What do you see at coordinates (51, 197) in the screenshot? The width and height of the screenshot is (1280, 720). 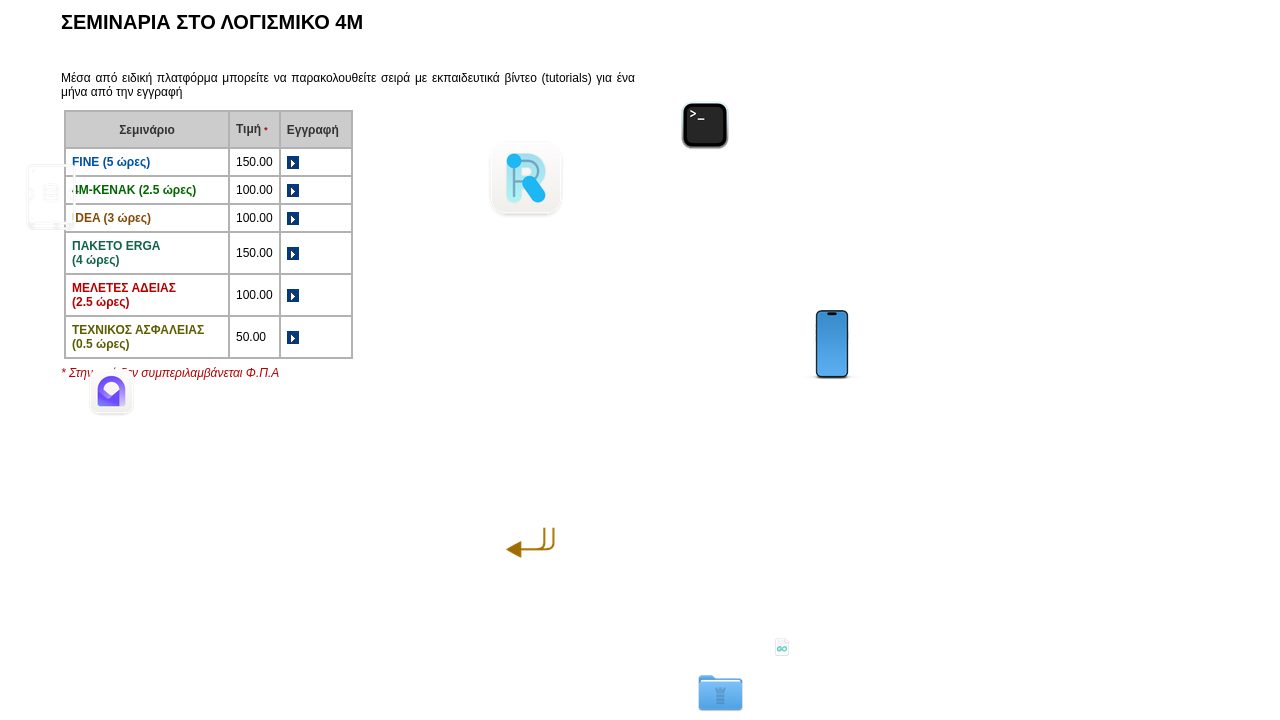 I see `indicates storage quota or disk space limit` at bounding box center [51, 197].